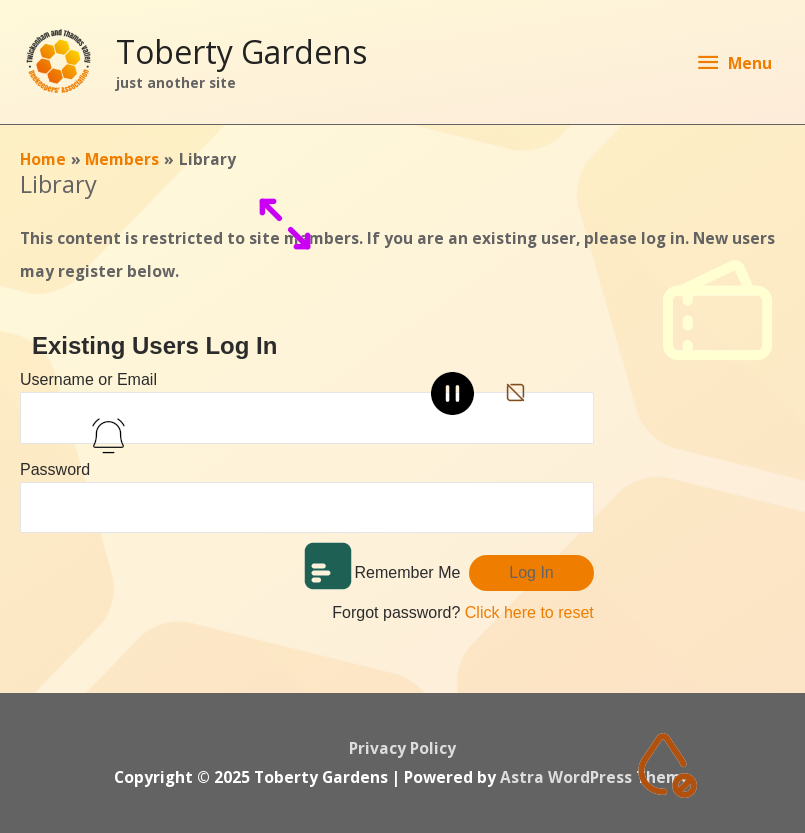 The image size is (805, 833). I want to click on active notifications or alerts, so click(108, 436).